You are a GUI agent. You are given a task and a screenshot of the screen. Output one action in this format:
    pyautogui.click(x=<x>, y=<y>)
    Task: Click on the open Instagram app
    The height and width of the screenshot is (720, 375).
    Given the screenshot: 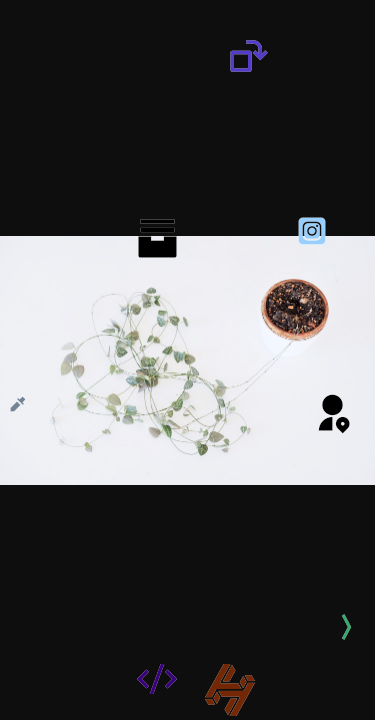 What is the action you would take?
    pyautogui.click(x=312, y=231)
    